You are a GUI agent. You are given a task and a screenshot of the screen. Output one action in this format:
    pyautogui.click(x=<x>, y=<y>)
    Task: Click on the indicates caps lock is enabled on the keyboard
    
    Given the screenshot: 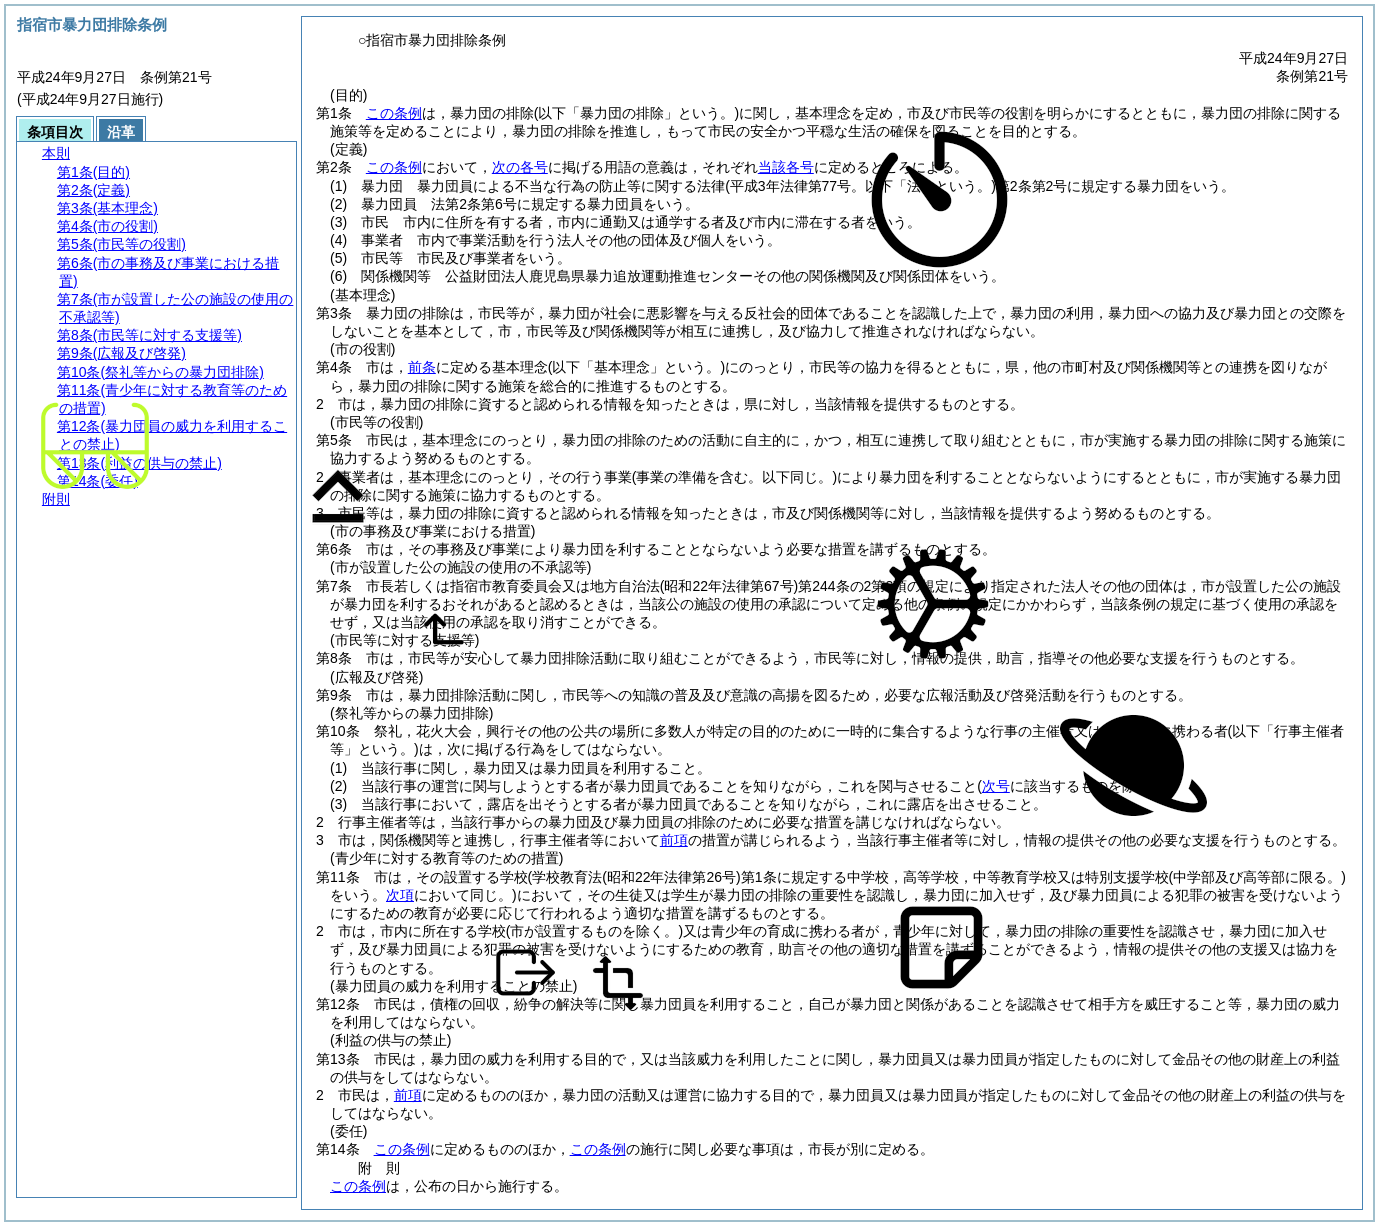 What is the action you would take?
    pyautogui.click(x=338, y=497)
    